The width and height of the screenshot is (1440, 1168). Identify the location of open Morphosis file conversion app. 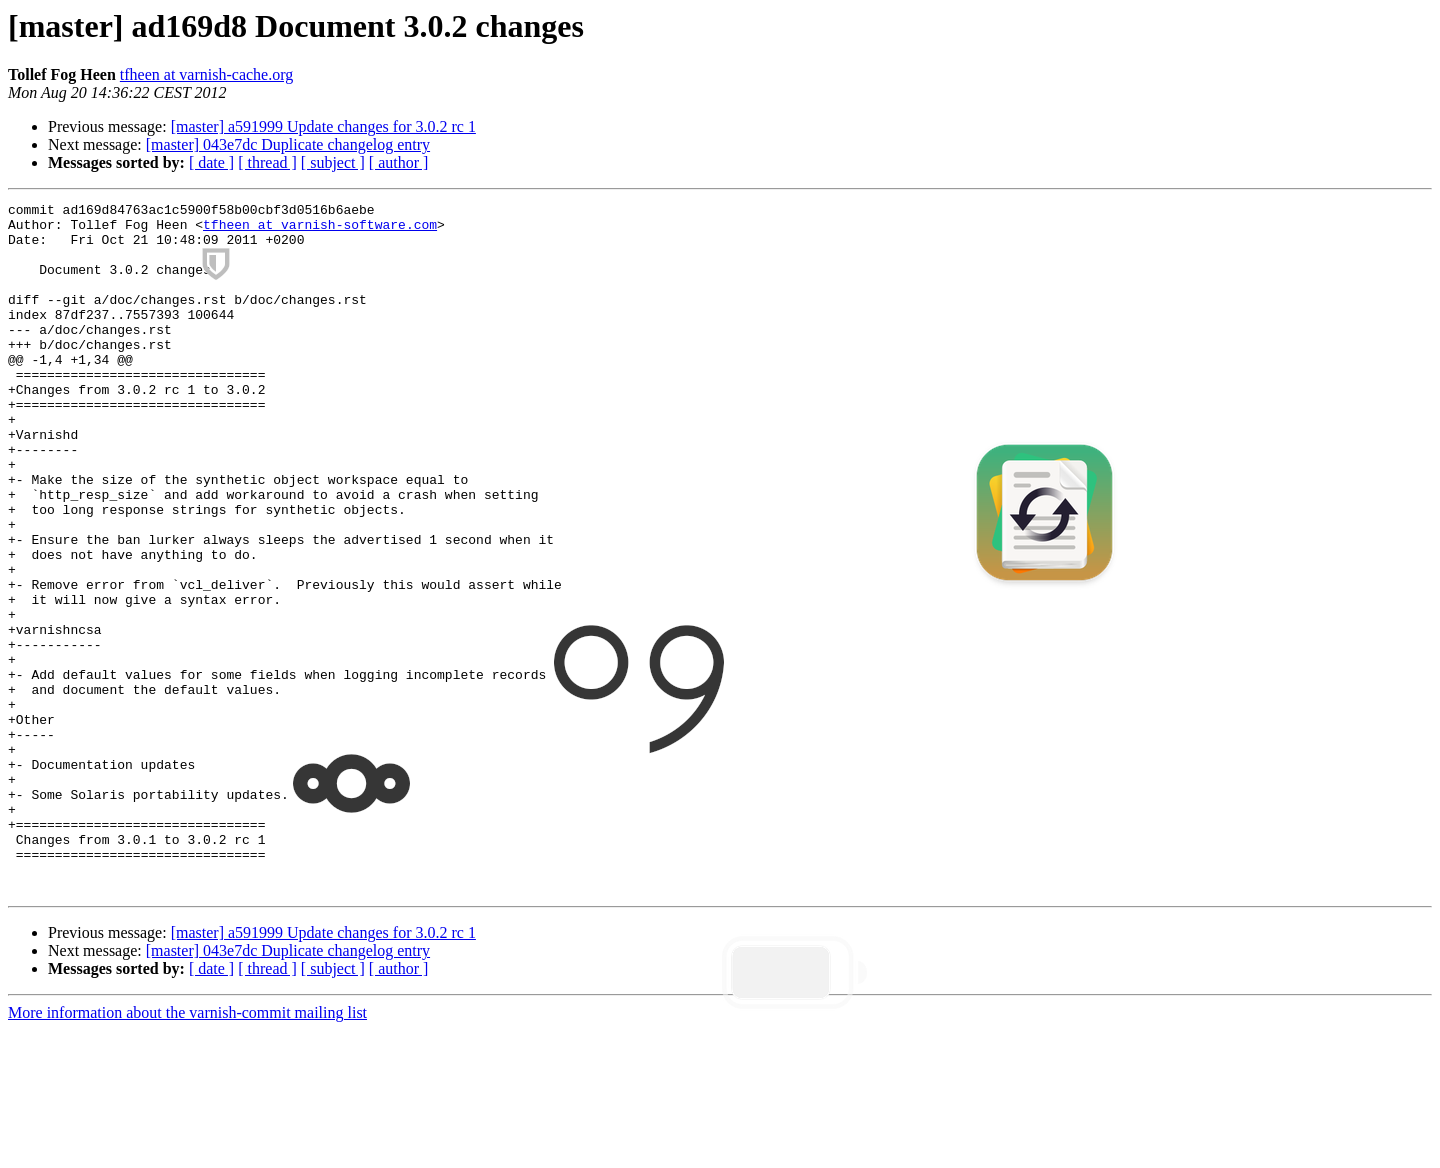
(1044, 512).